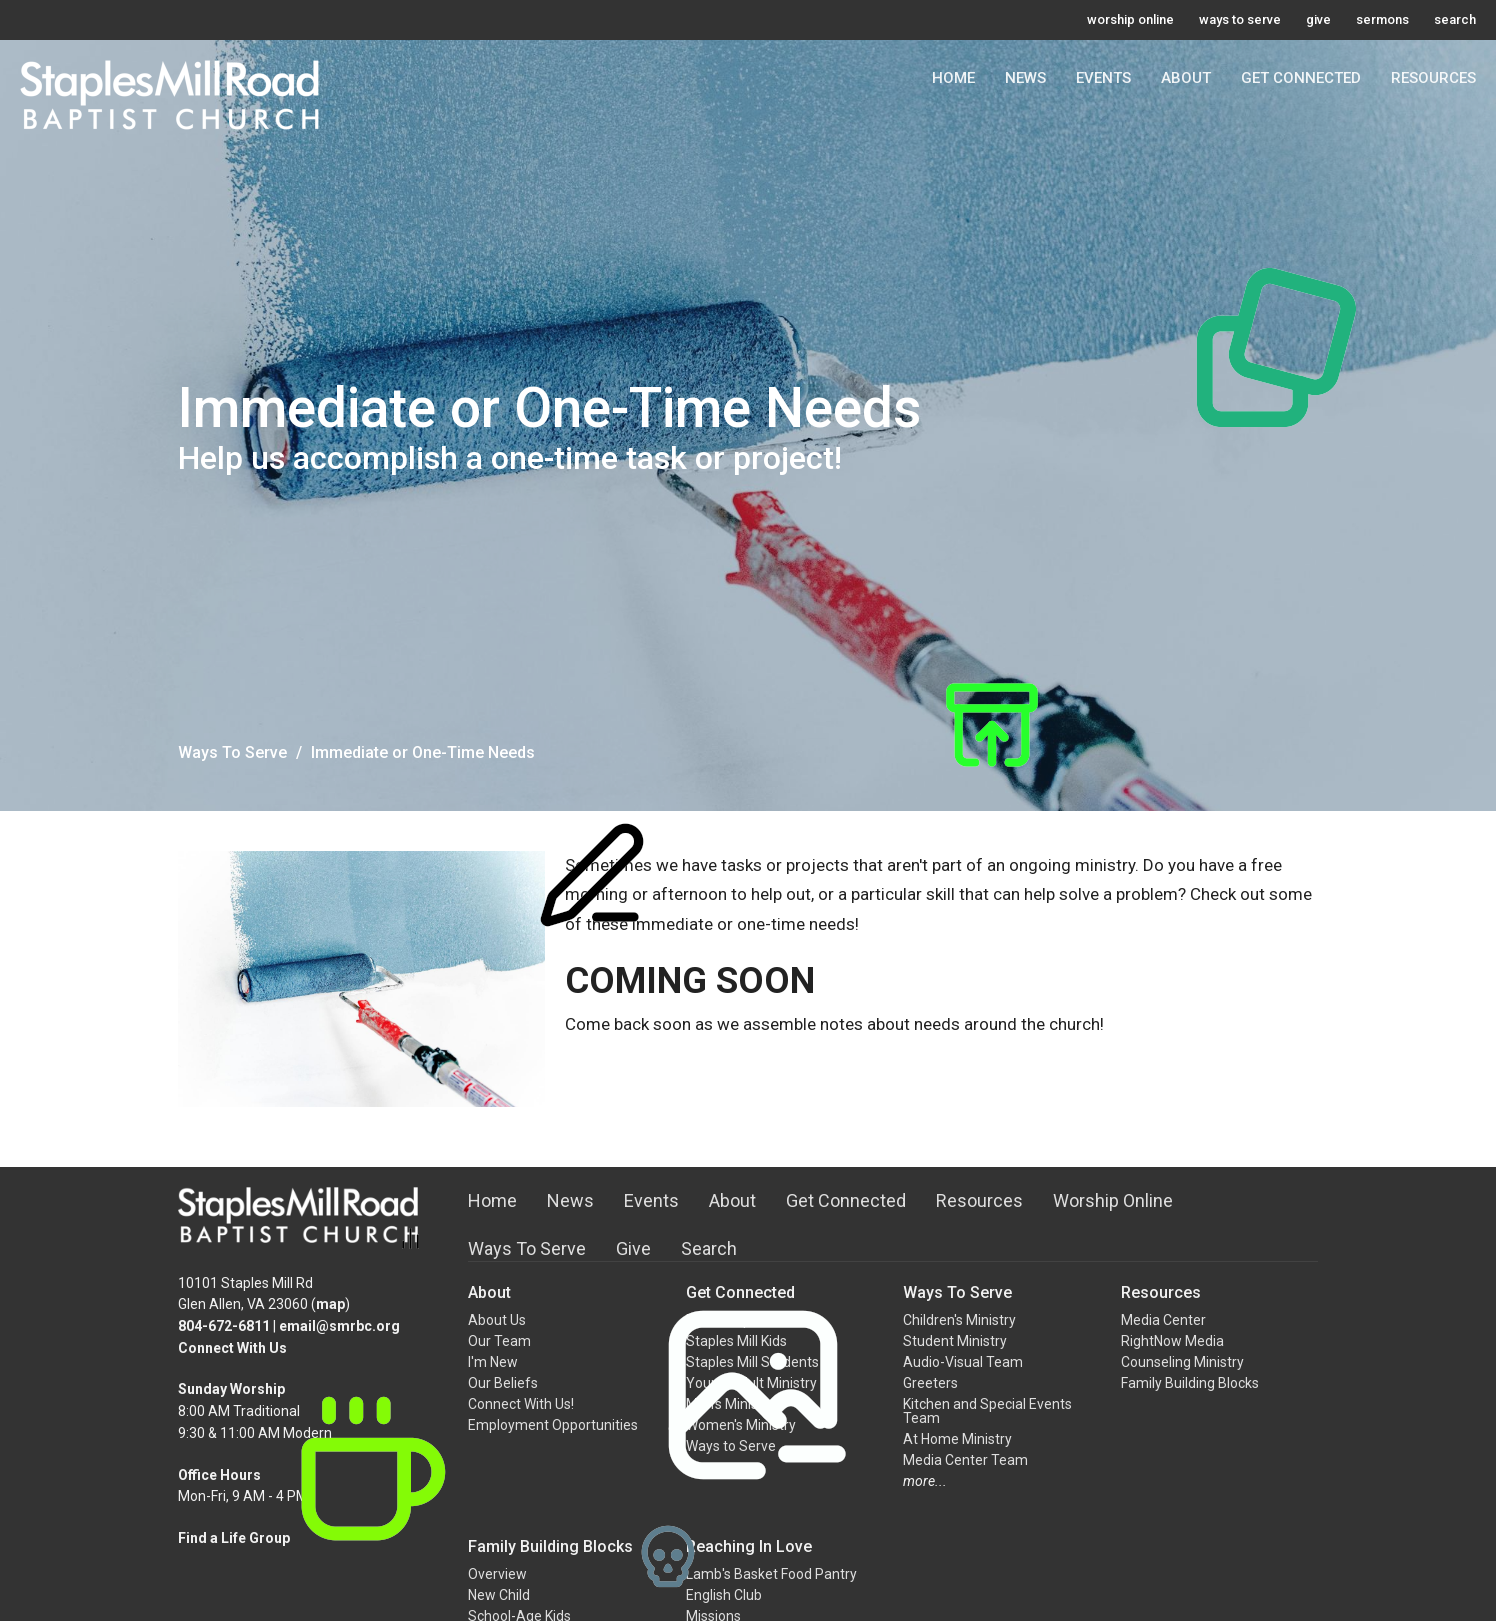  Describe the element at coordinates (370, 1472) in the screenshot. I see `take a coffee break or set a break reminder` at that location.